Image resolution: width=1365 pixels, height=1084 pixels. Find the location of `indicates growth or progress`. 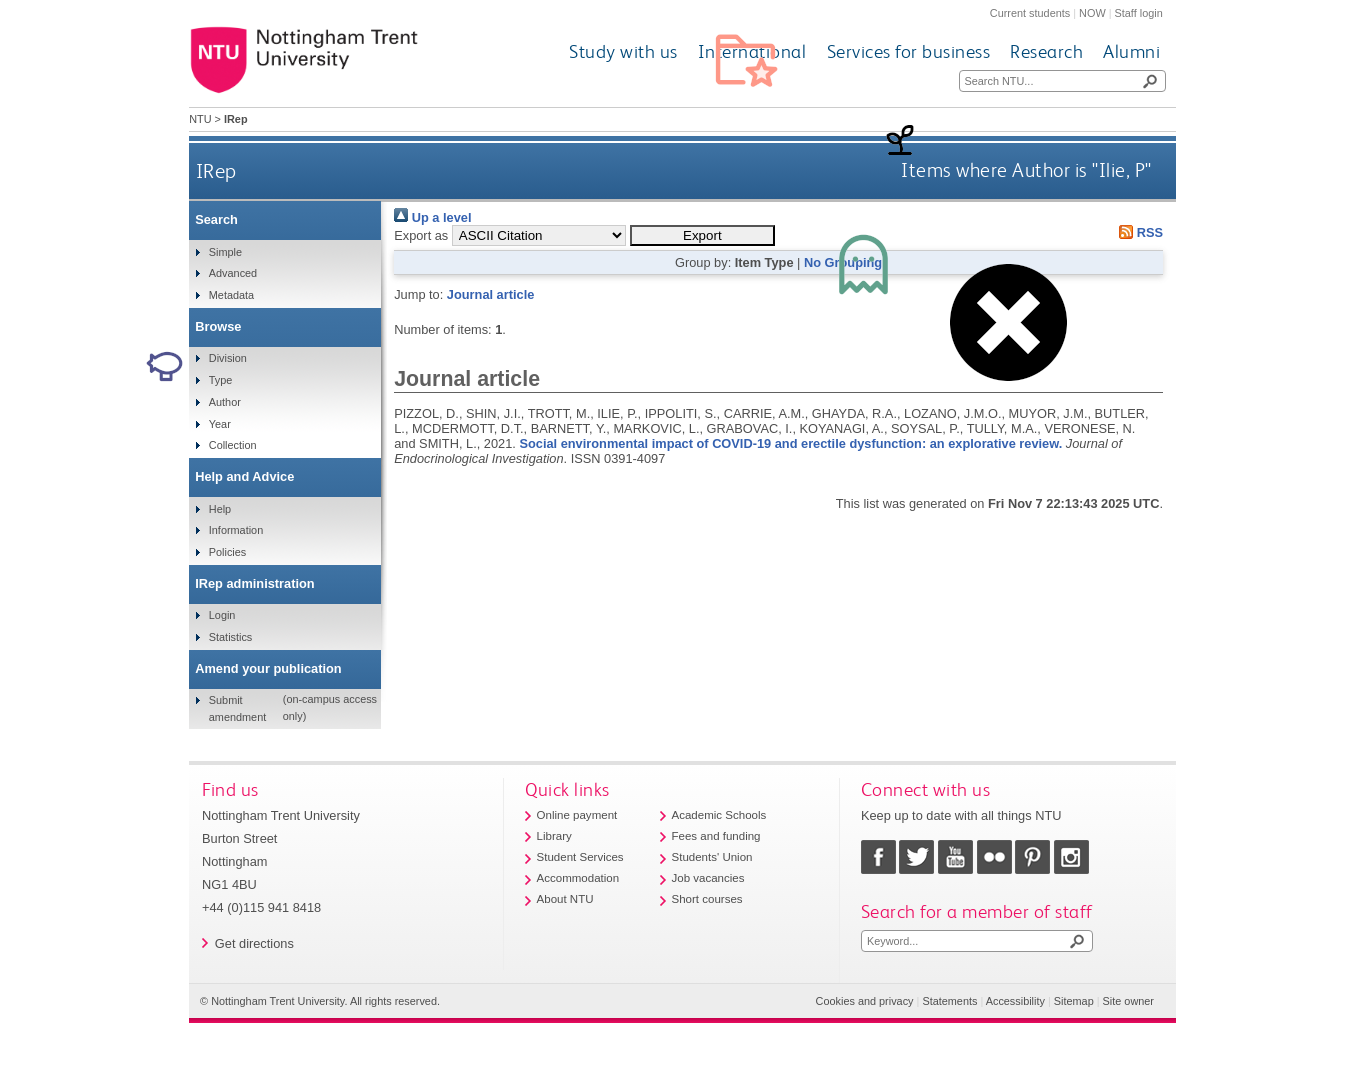

indicates growth or progress is located at coordinates (900, 140).